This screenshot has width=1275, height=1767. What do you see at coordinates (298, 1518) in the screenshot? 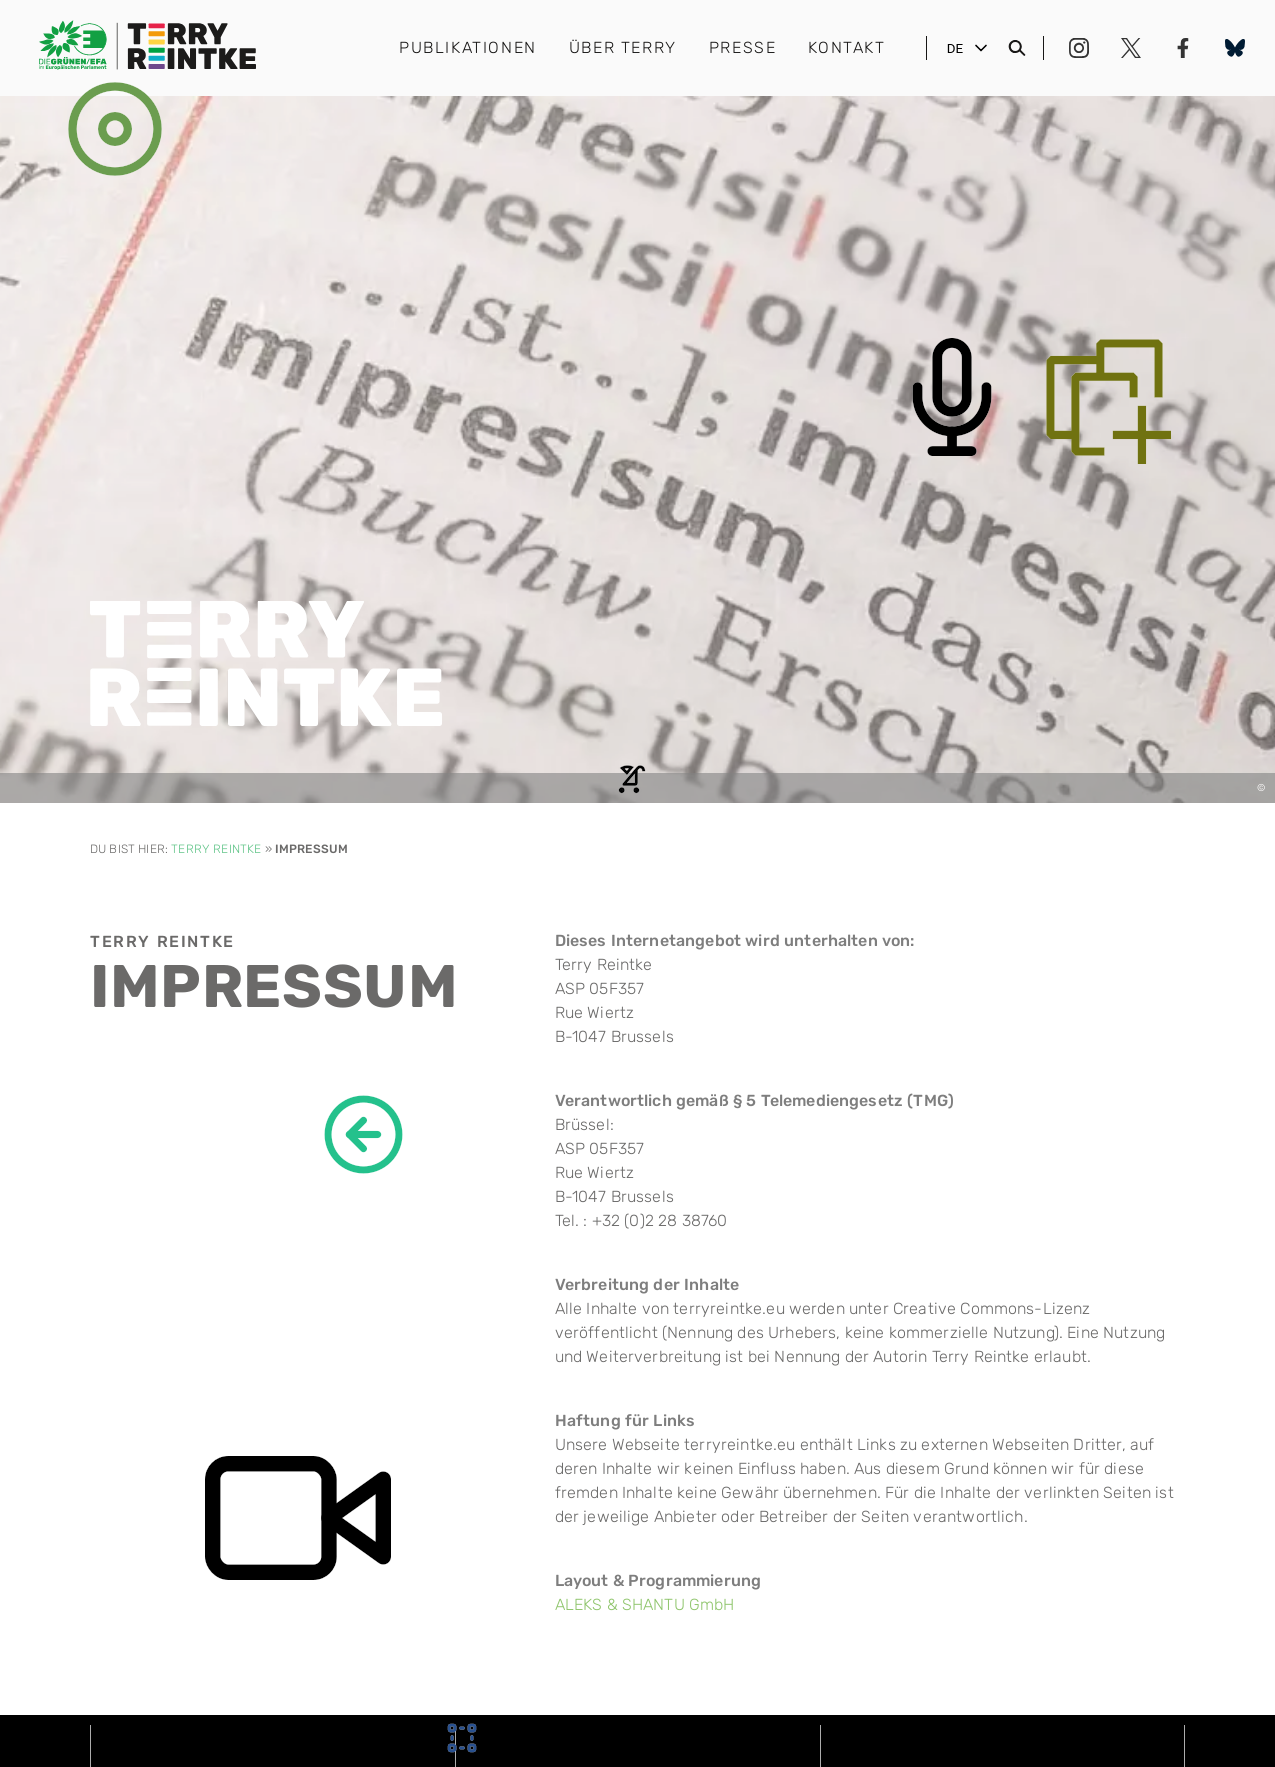
I see `start recording a video` at bounding box center [298, 1518].